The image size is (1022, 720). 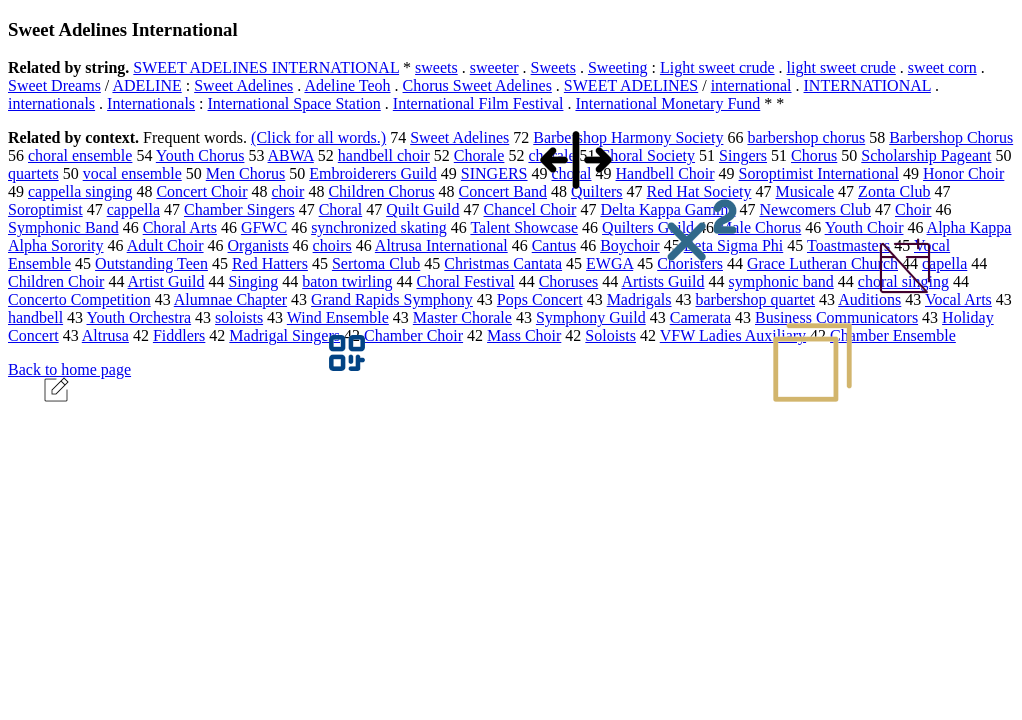 What do you see at coordinates (702, 230) in the screenshot?
I see `format text as superscript` at bounding box center [702, 230].